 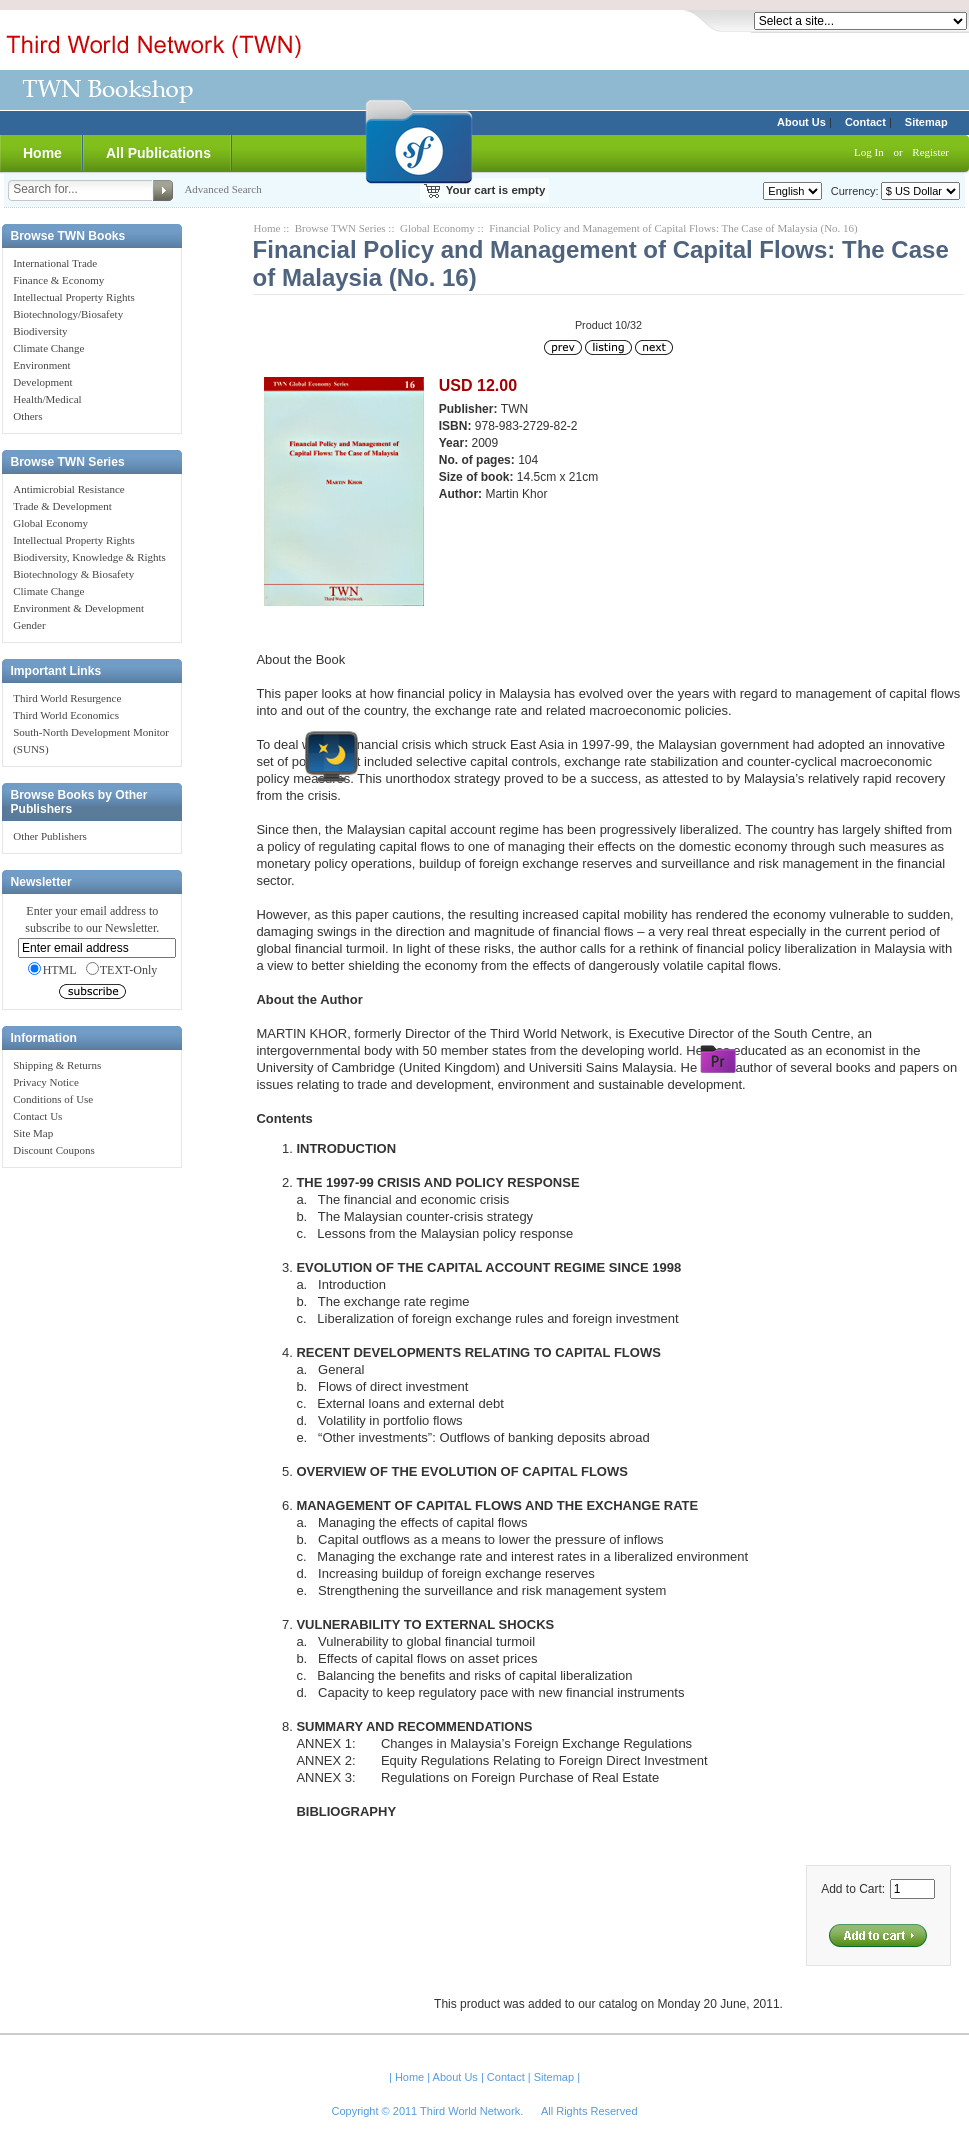 What do you see at coordinates (718, 1060) in the screenshot?
I see `open folder containing adobe premiere project files` at bounding box center [718, 1060].